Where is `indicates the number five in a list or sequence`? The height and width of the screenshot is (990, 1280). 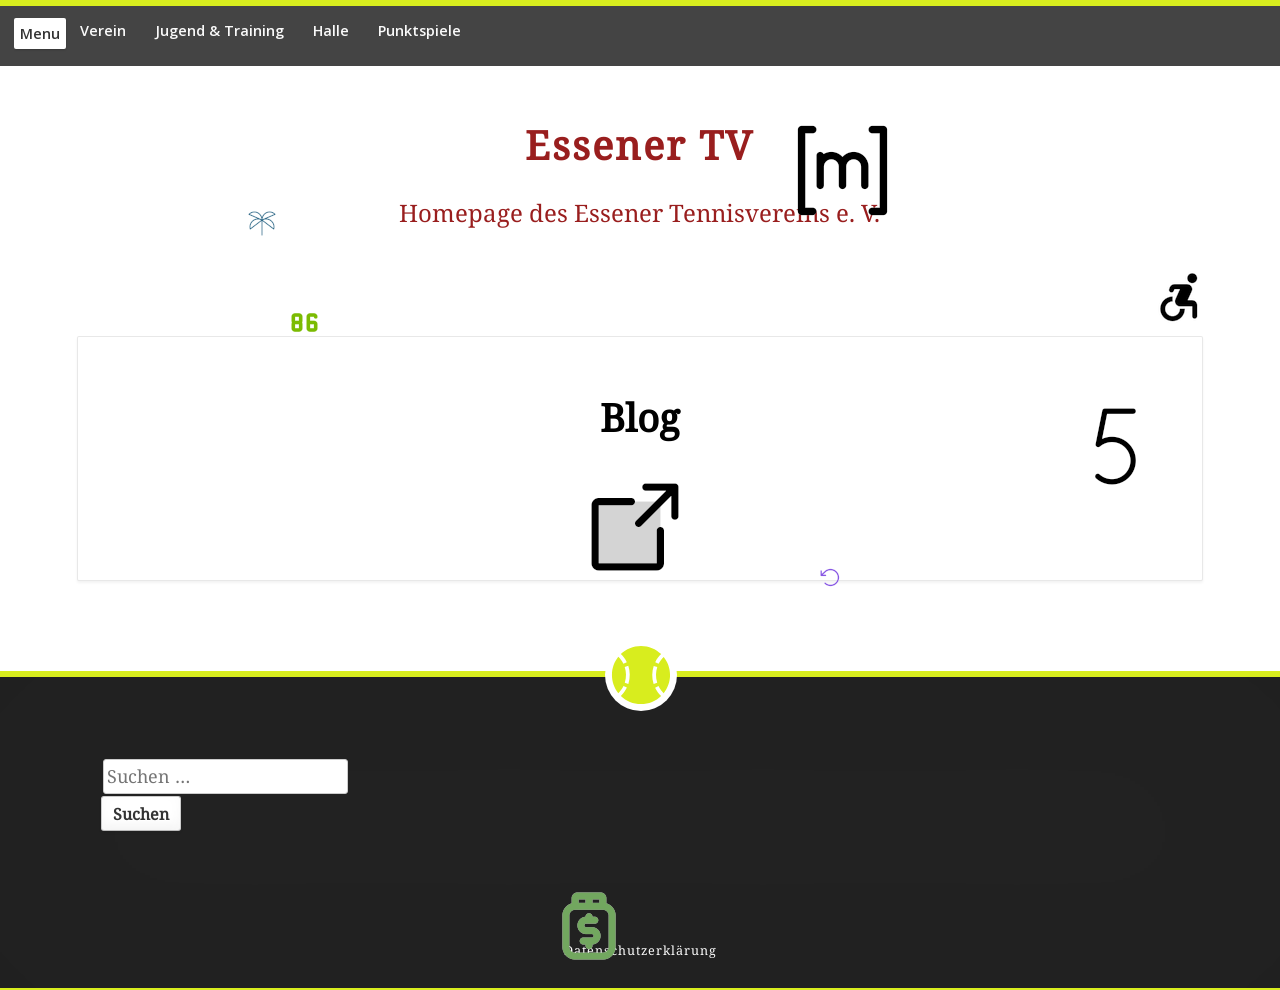
indicates the number five in a list or sequence is located at coordinates (1115, 446).